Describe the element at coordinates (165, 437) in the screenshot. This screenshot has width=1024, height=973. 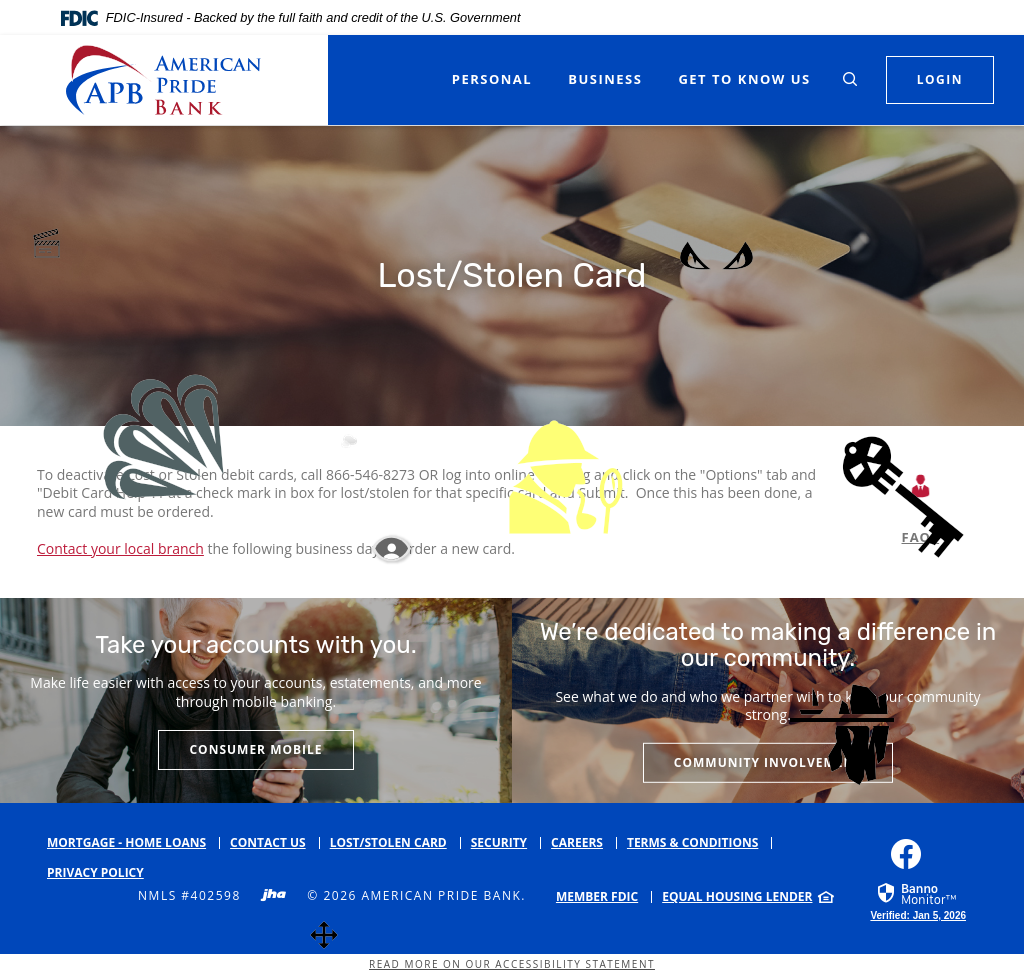
I see `select claw or slash attack ability` at that location.